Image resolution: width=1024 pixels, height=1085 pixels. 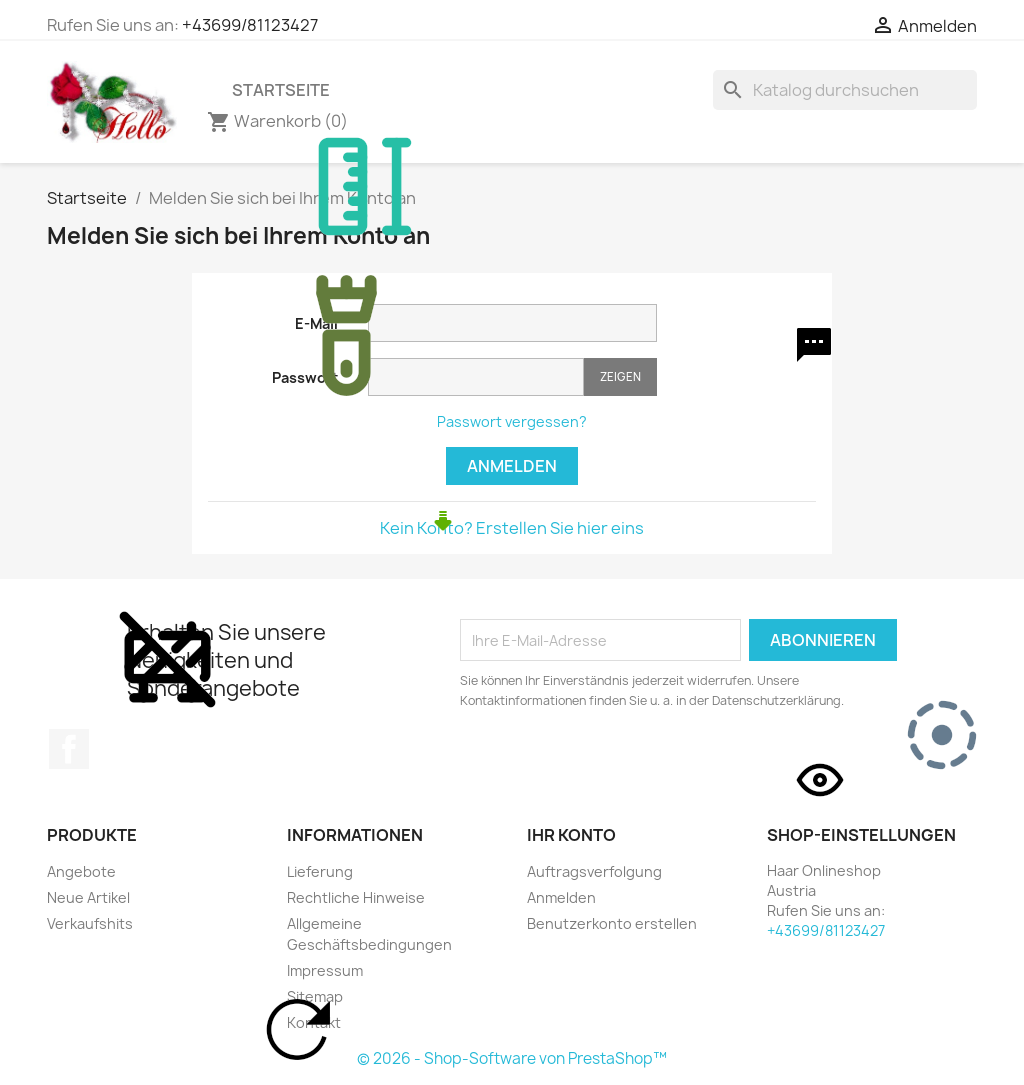 I want to click on download file with queue, so click(x=443, y=521).